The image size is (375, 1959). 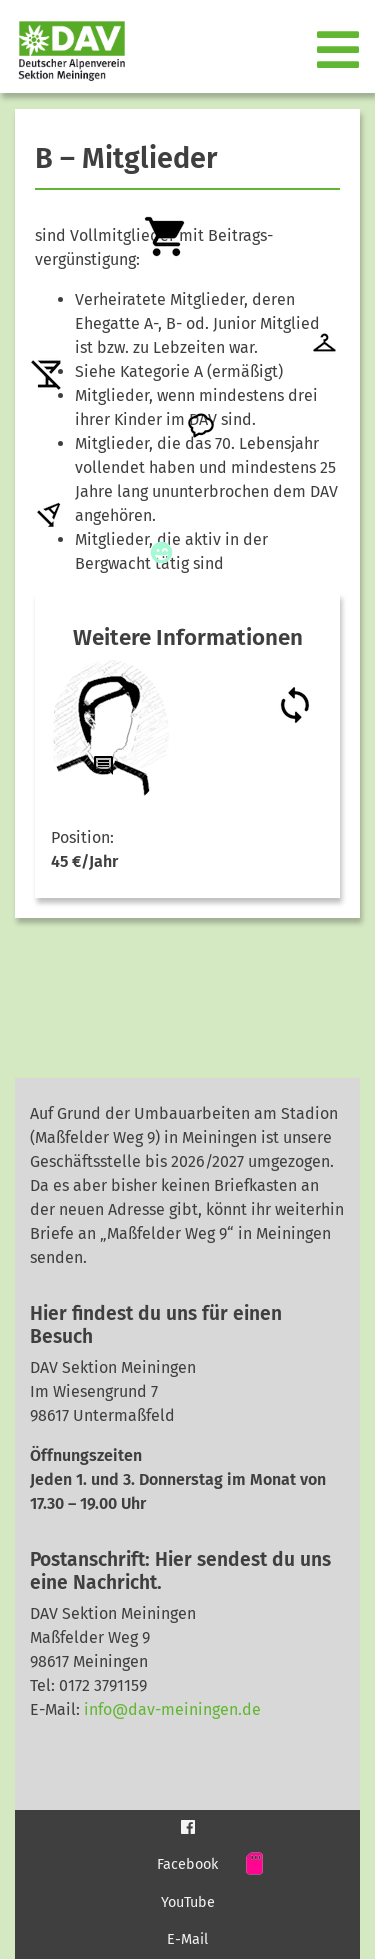 What do you see at coordinates (47, 374) in the screenshot?
I see `indicates alcohol-free zone or no drinks allowed` at bounding box center [47, 374].